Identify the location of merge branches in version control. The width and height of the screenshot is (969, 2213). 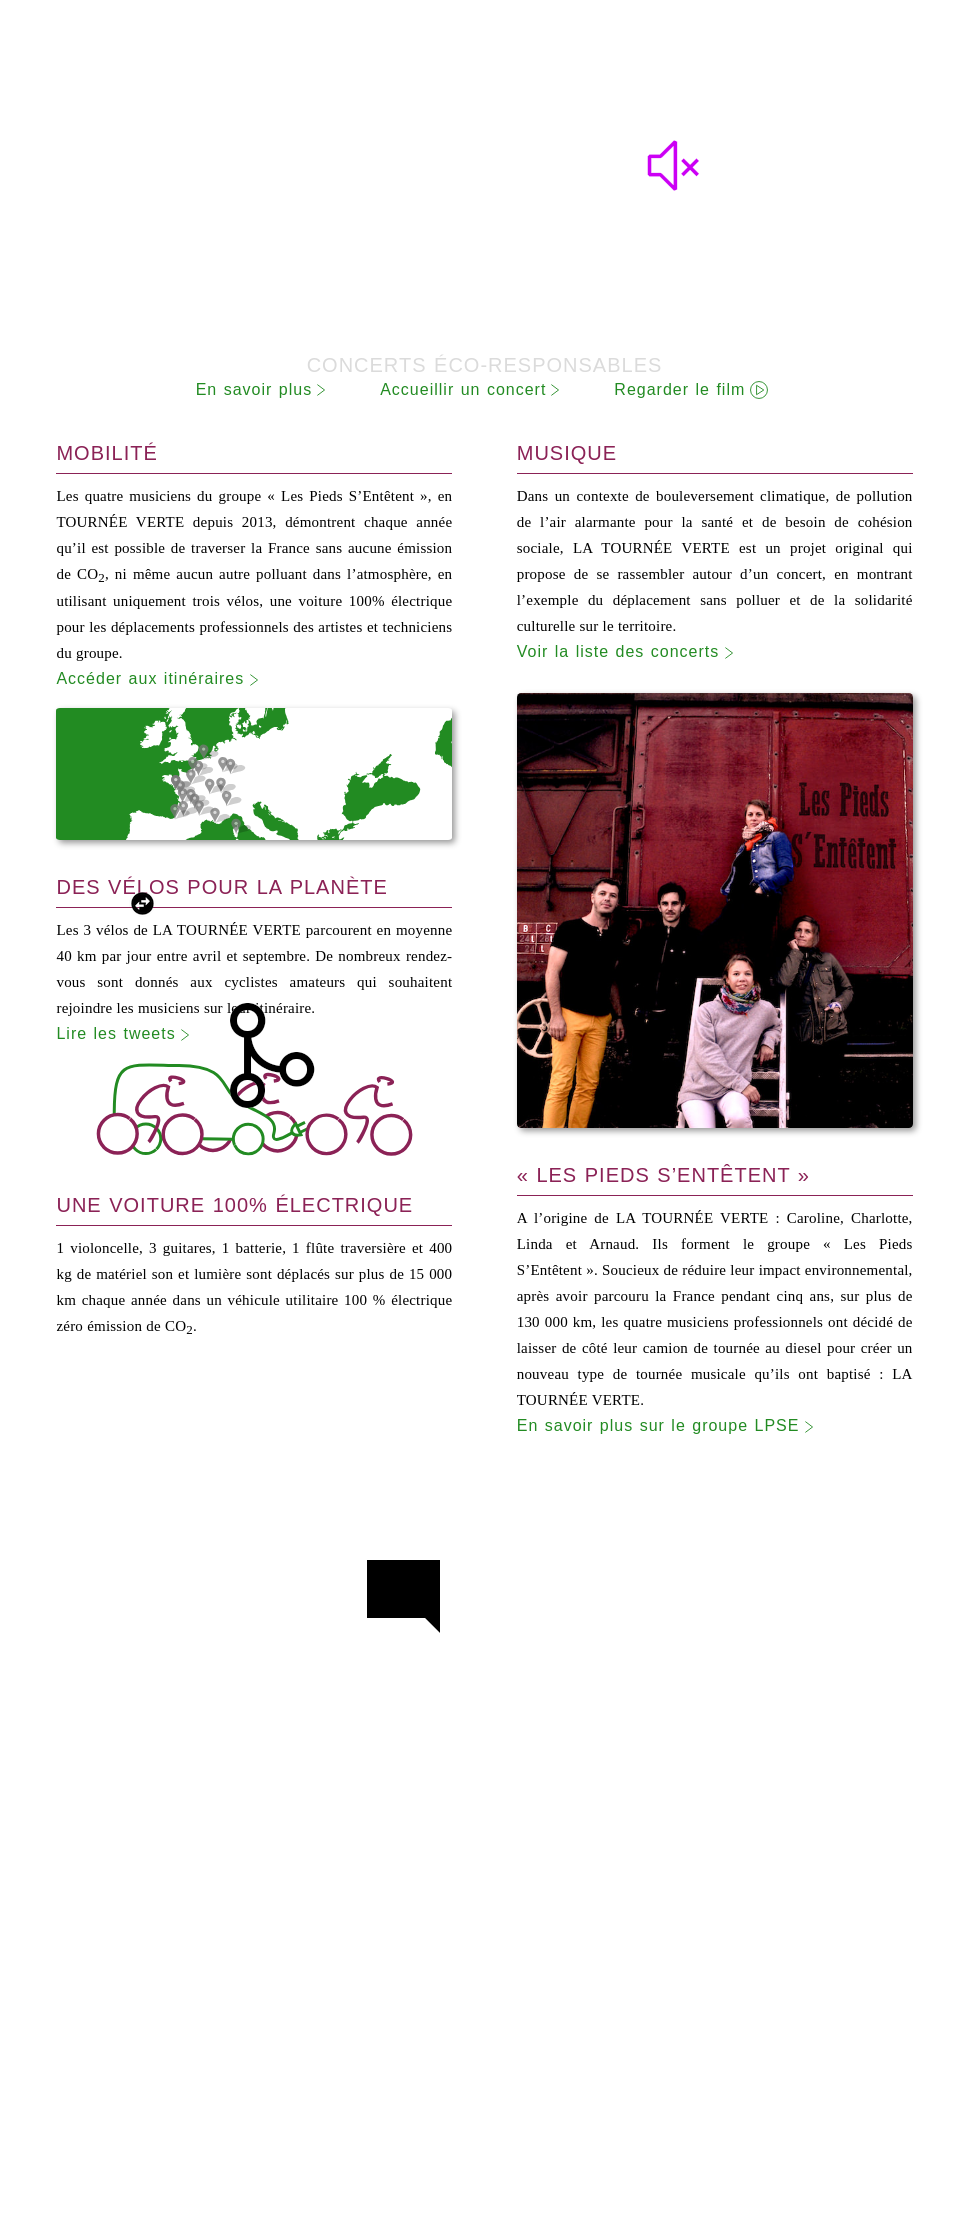
(272, 1059).